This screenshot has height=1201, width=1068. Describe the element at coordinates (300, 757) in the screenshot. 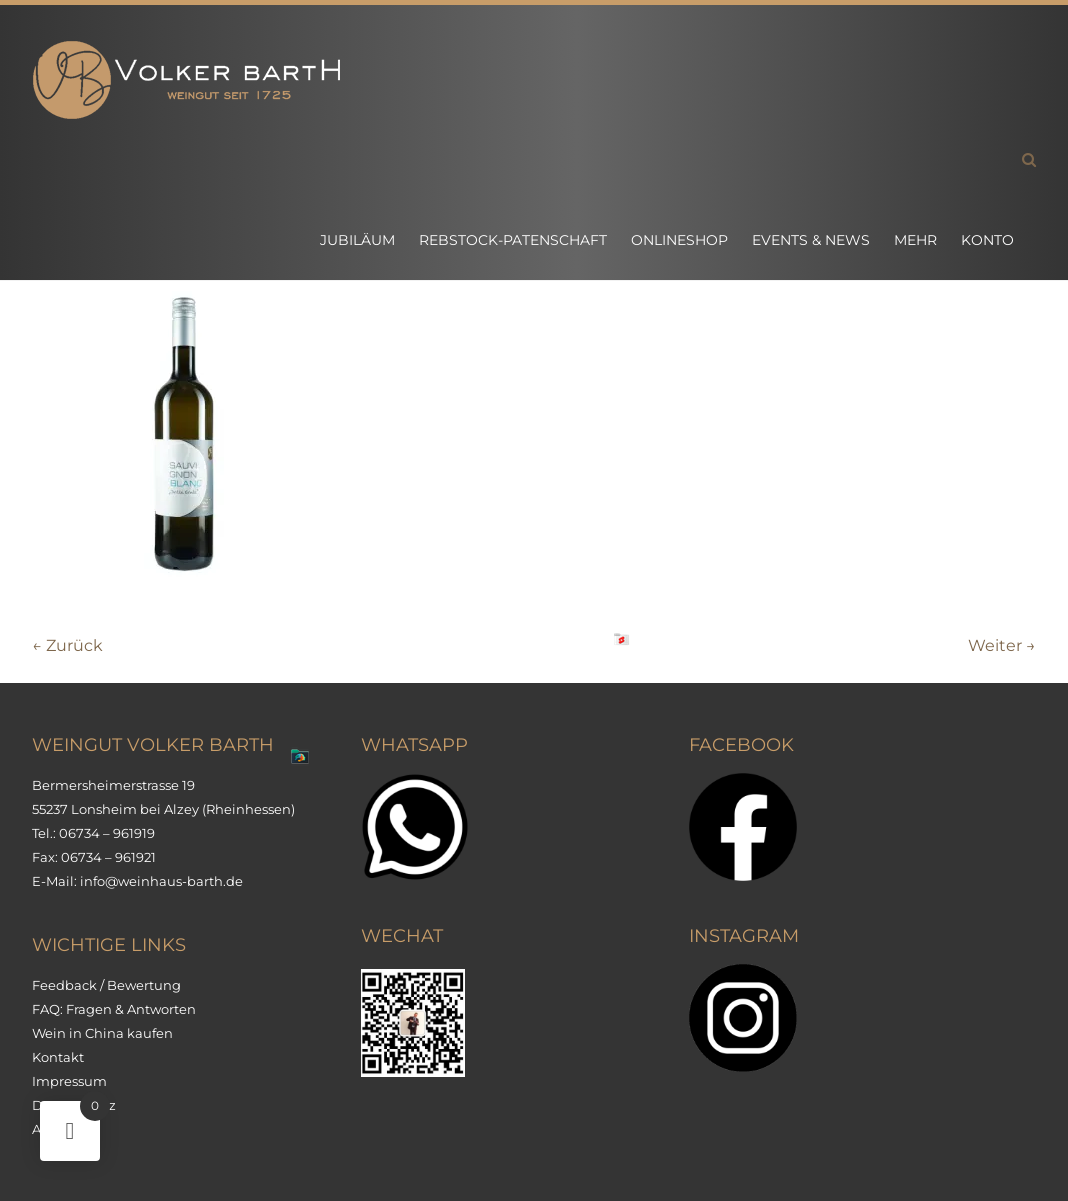

I see `open daz 3d project files folder` at that location.